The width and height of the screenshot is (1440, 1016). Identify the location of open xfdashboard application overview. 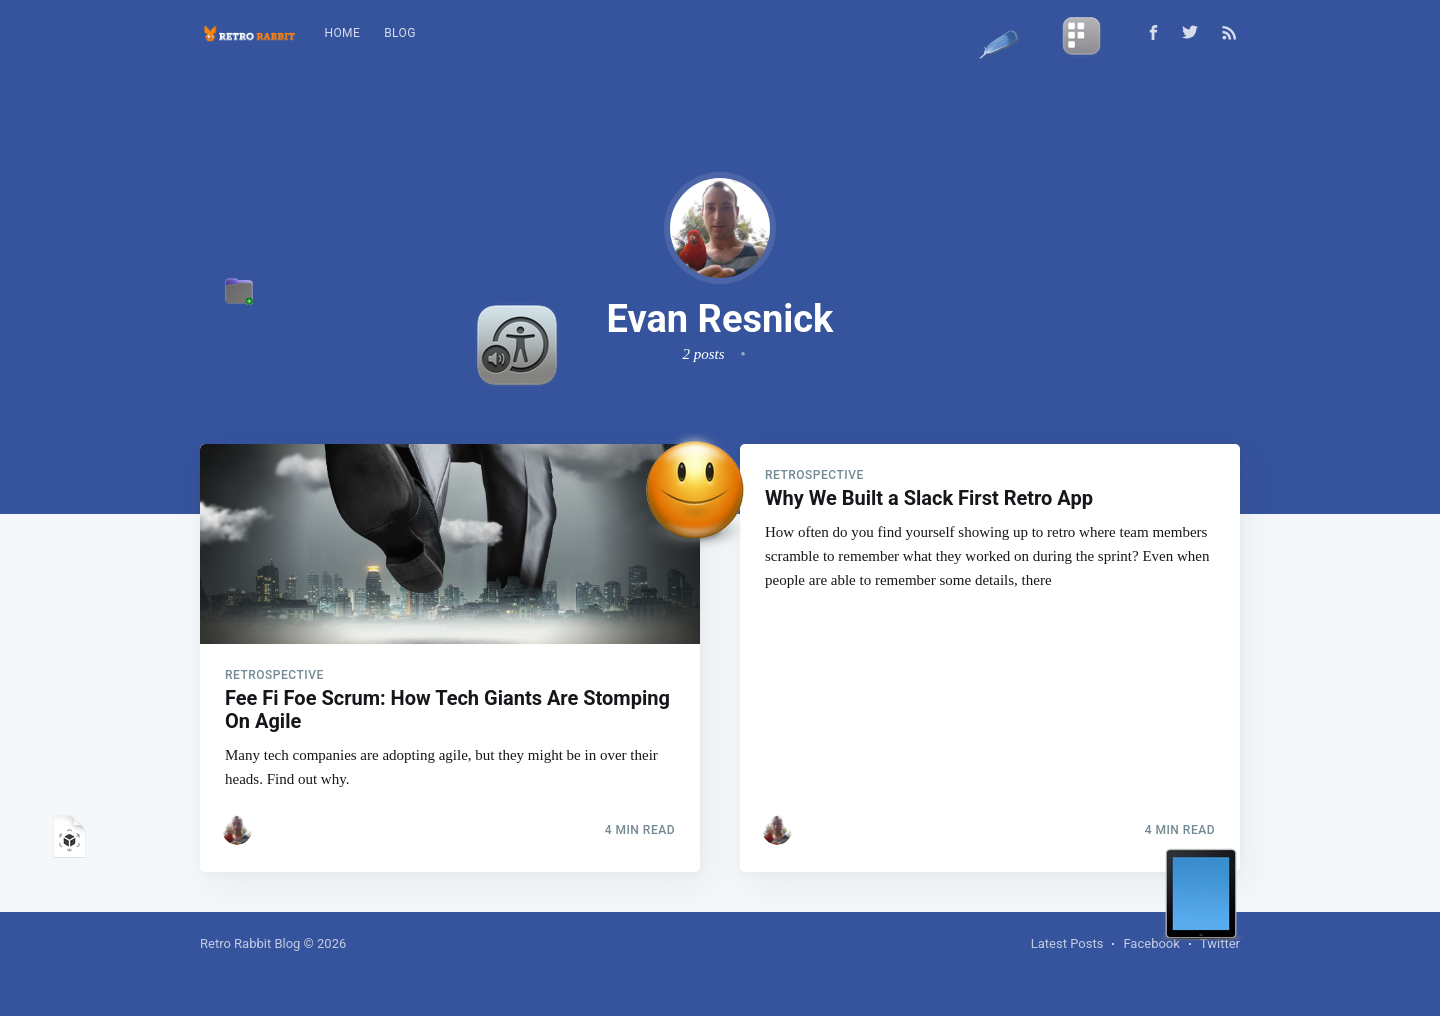
(1081, 36).